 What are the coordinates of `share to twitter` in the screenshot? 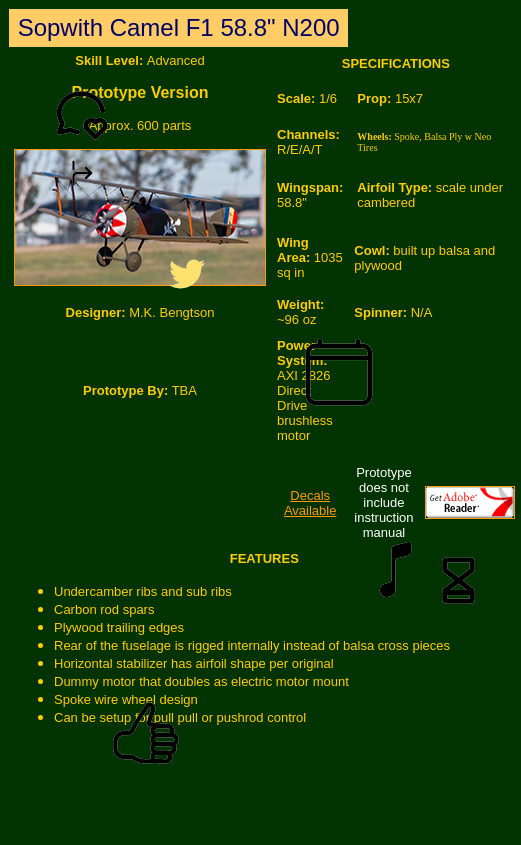 It's located at (187, 274).